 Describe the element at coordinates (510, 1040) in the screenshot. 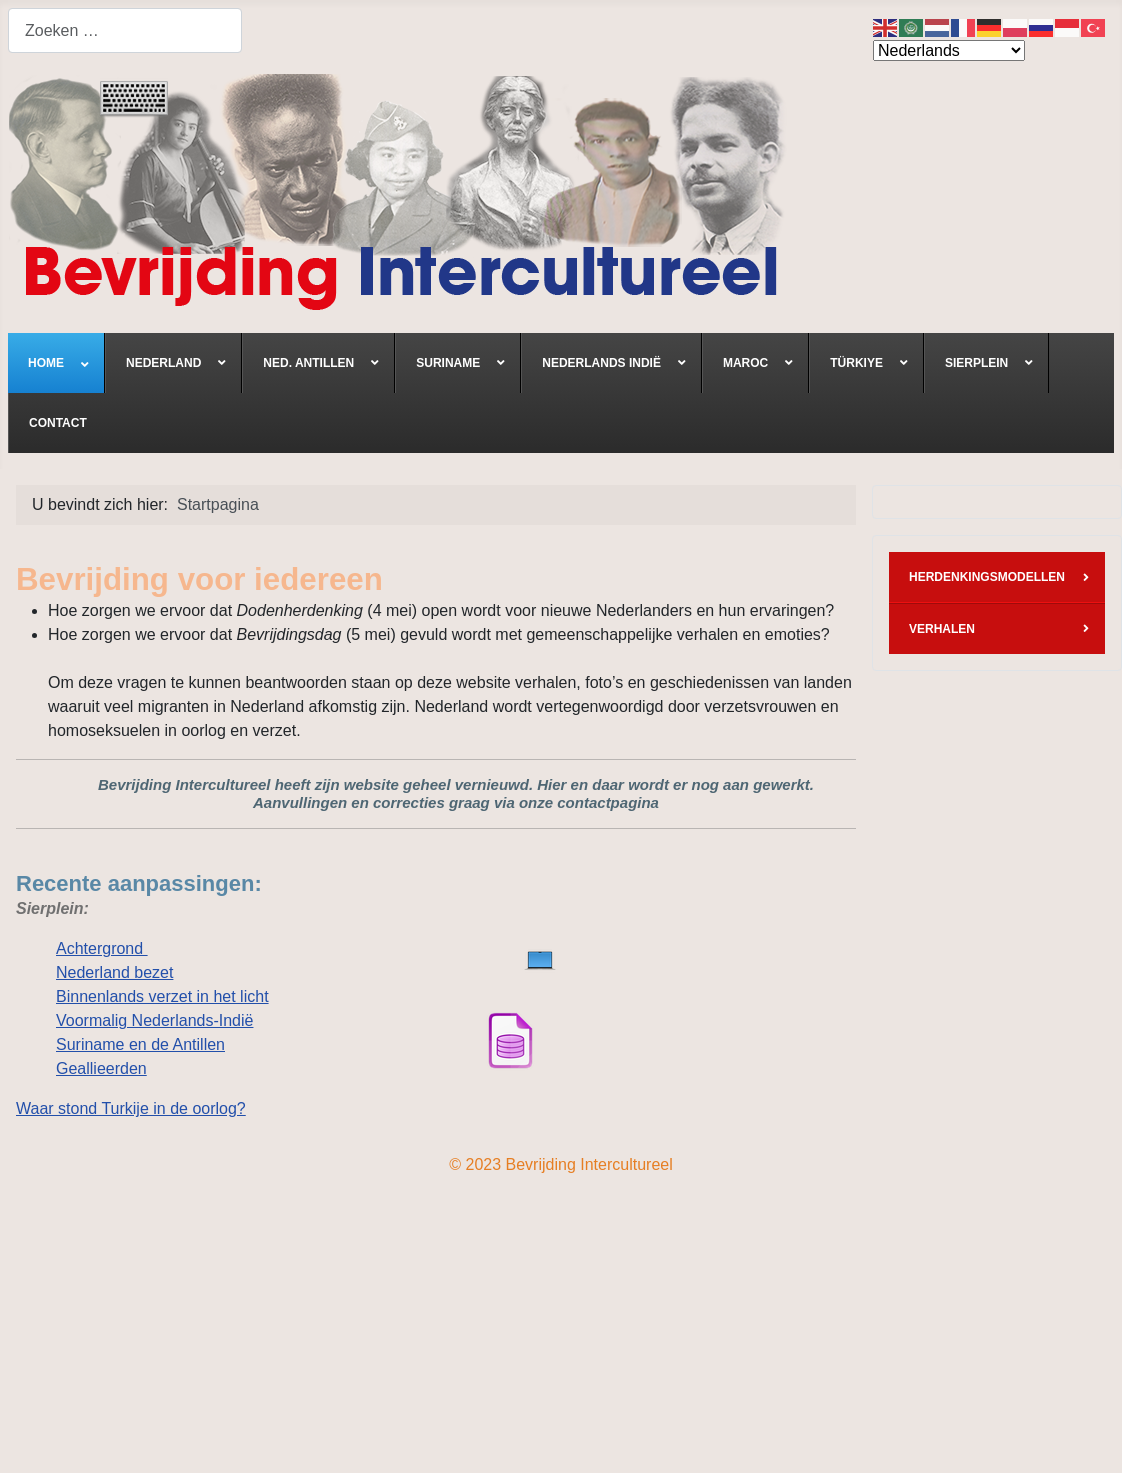

I see `libreoffice base database file` at that location.